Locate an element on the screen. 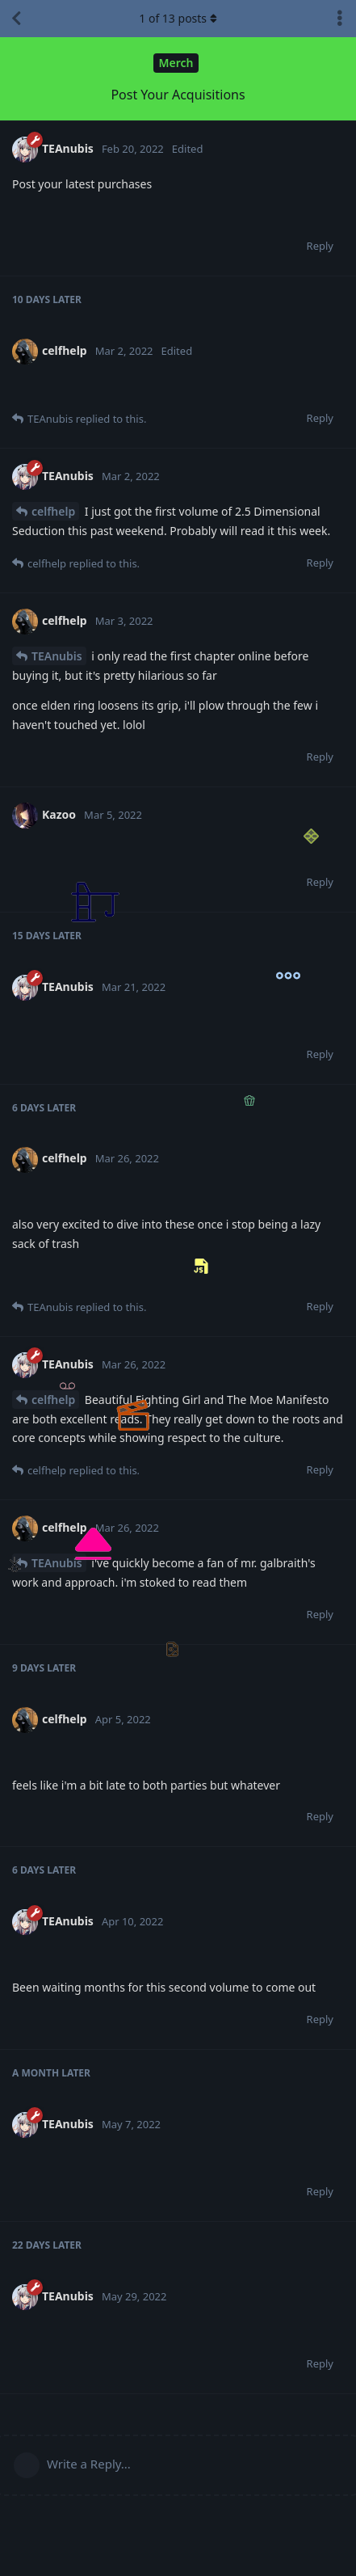 Image resolution: width=356 pixels, height=2576 pixels. pull changes from a remote repository is located at coordinates (14, 1564).